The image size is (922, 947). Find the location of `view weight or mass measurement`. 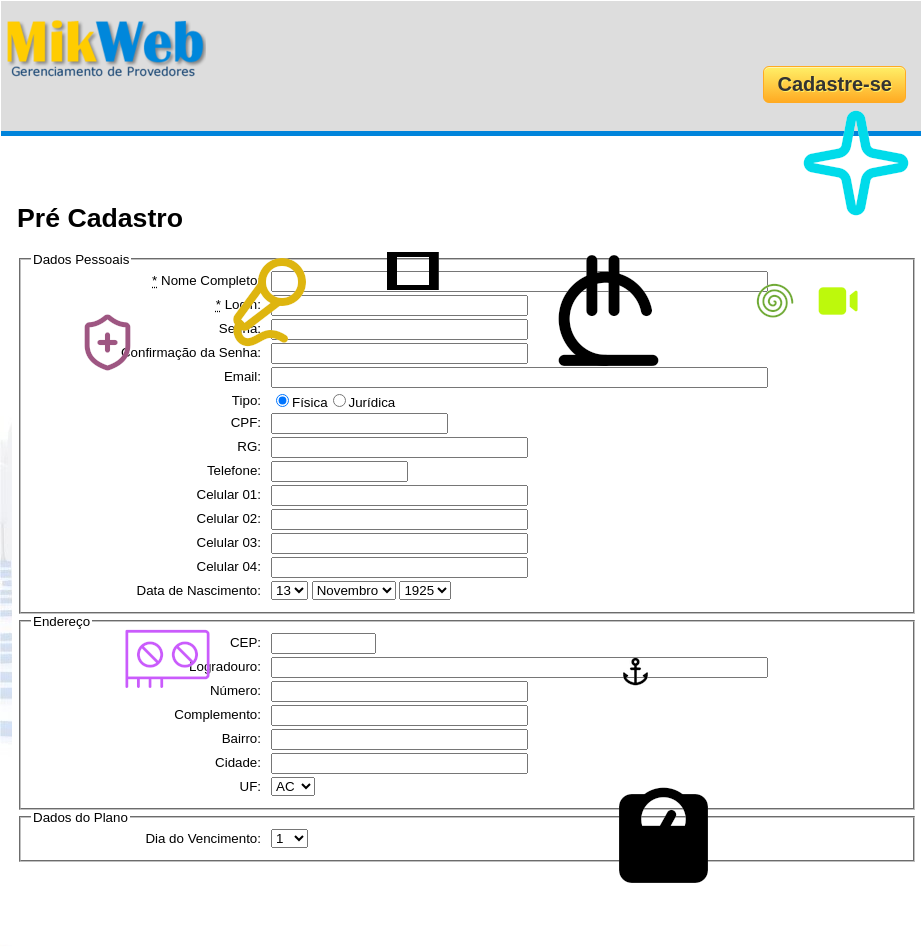

view weight or mass measurement is located at coordinates (663, 838).